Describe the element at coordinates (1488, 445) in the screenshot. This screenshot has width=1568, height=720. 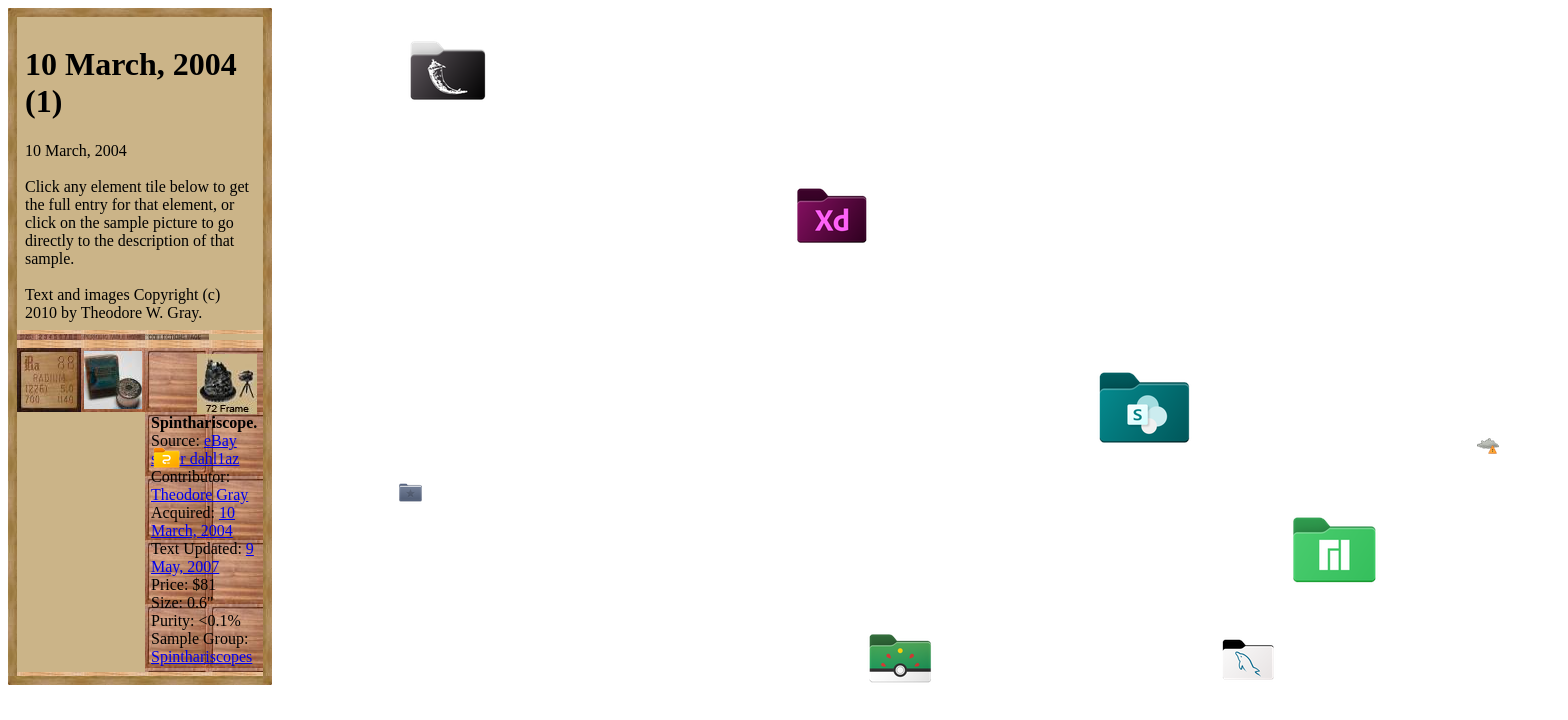
I see `indicates severe weather warning in your area` at that location.